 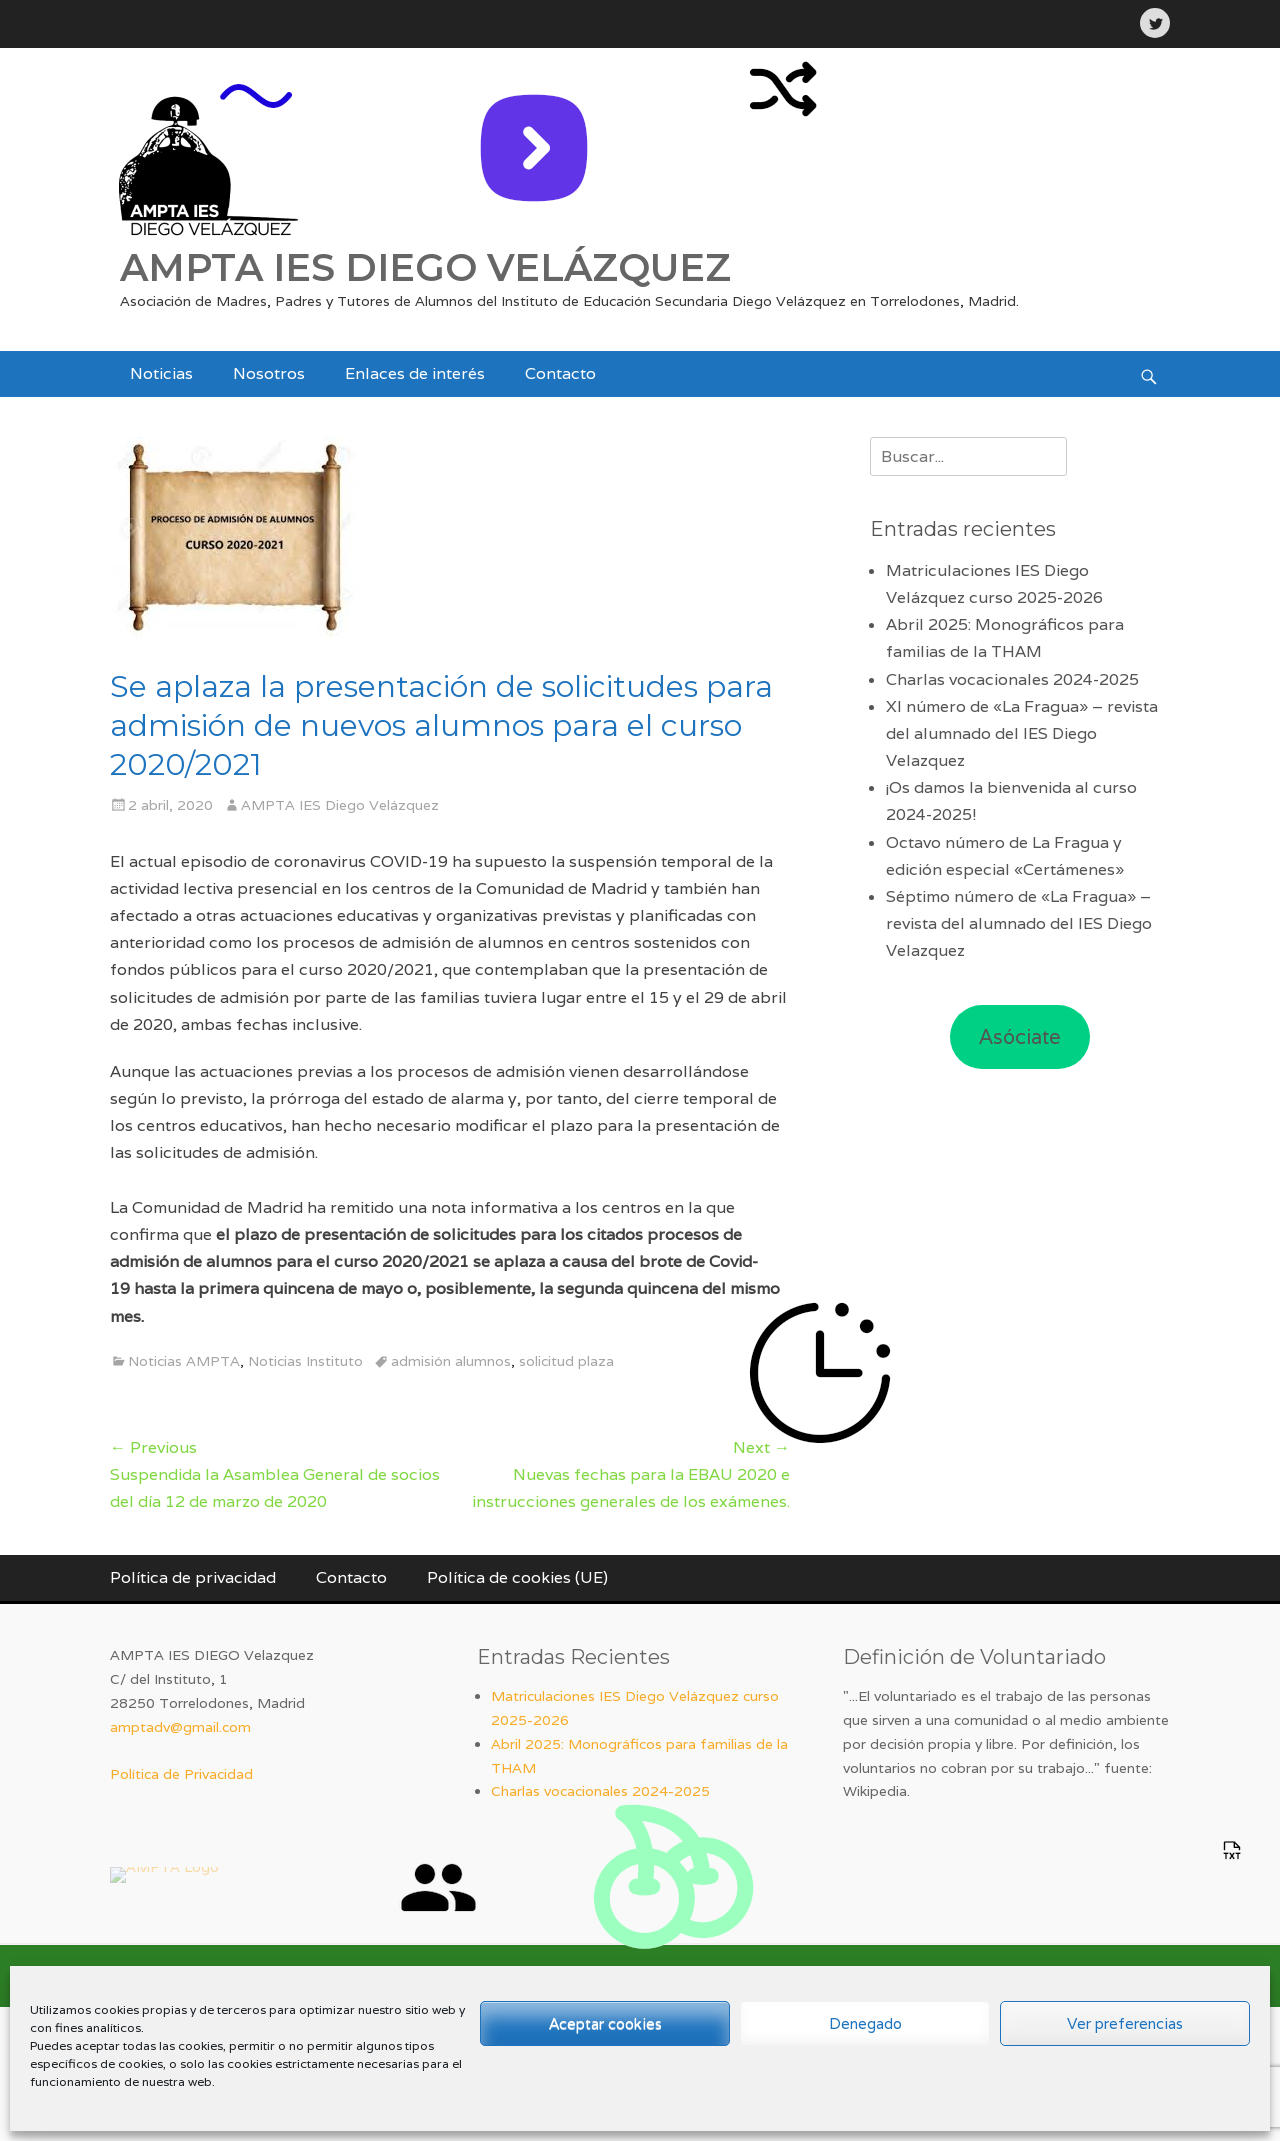 I want to click on go to next item or step, so click(x=534, y=148).